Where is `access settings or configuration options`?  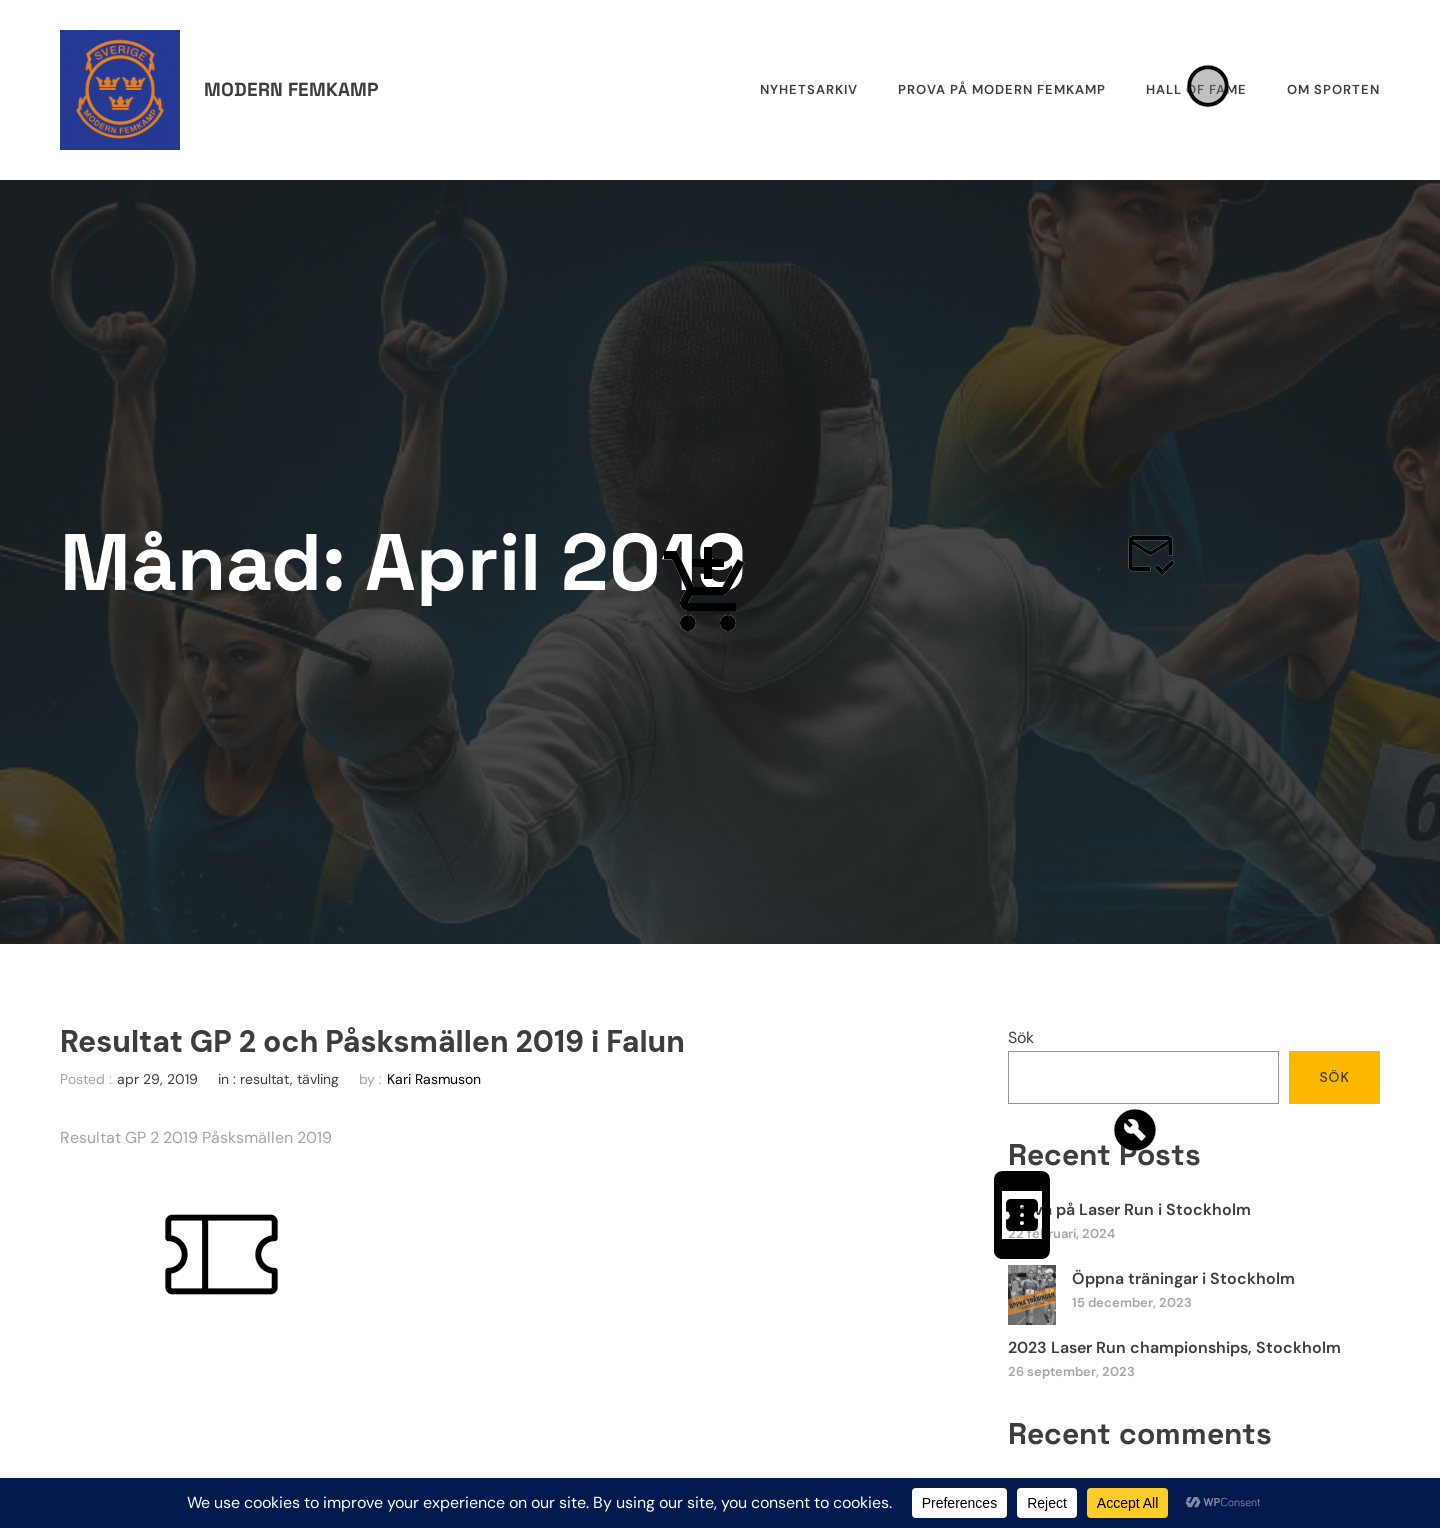
access settings or configuration options is located at coordinates (1135, 1130).